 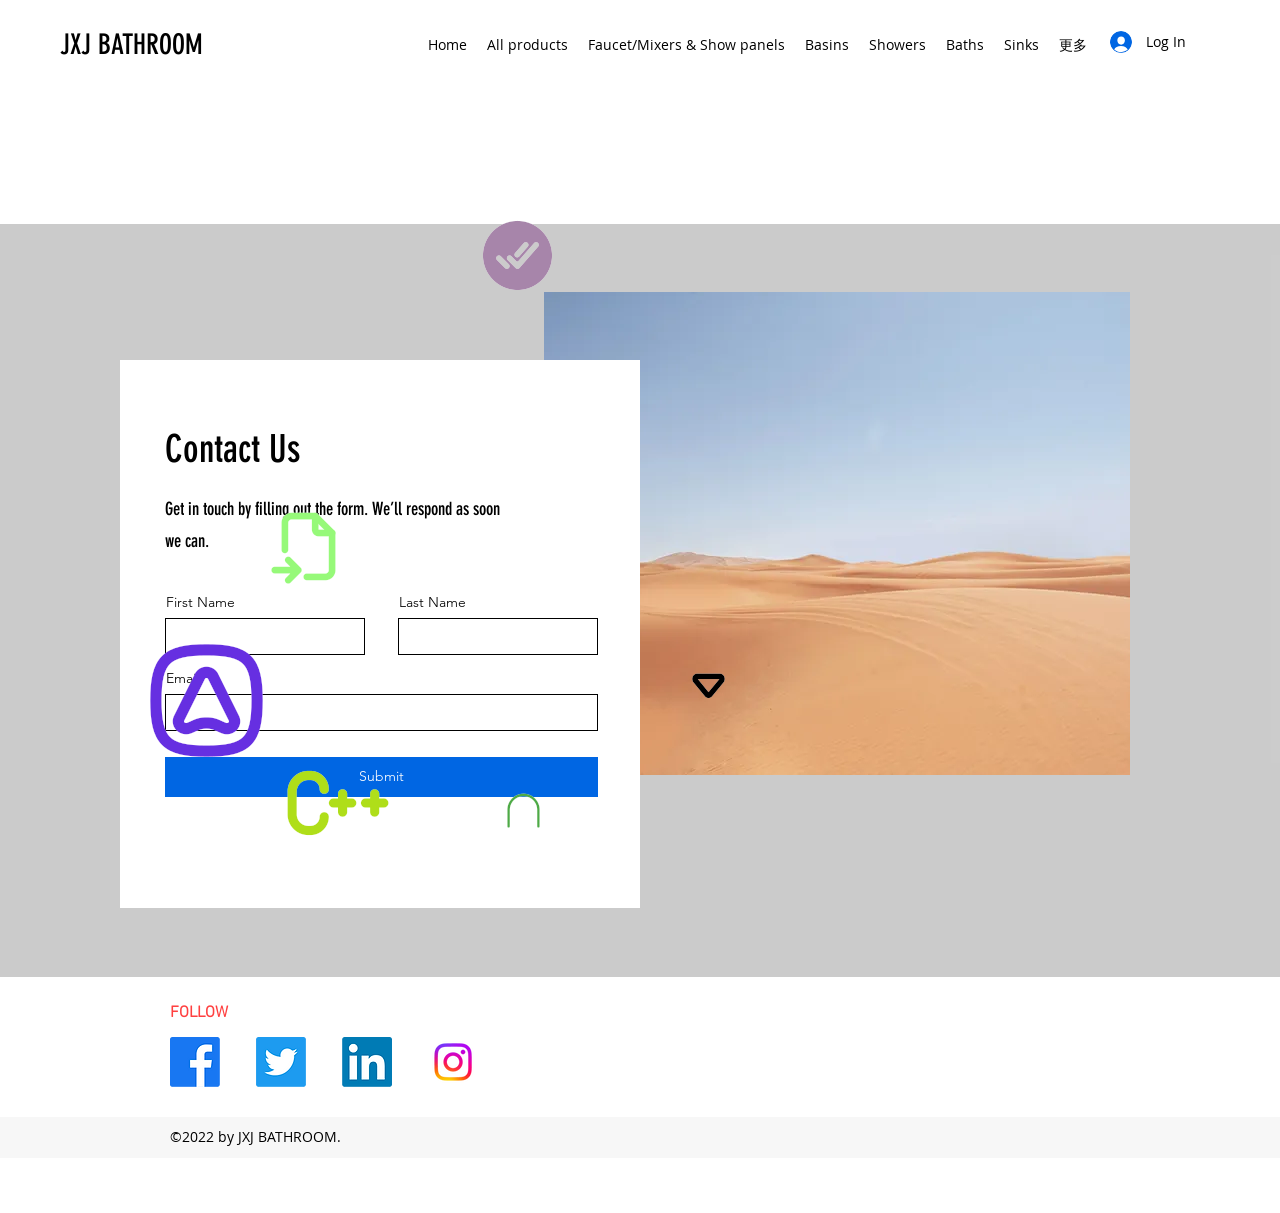 I want to click on indicates set intersection in data filtering, so click(x=523, y=811).